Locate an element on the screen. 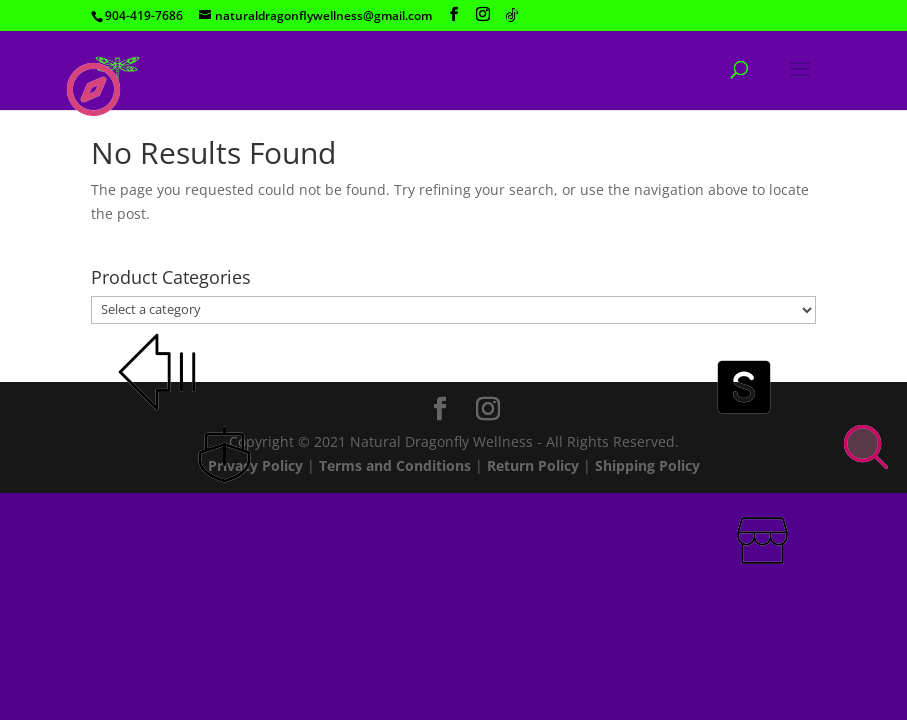  search for content or items is located at coordinates (866, 447).